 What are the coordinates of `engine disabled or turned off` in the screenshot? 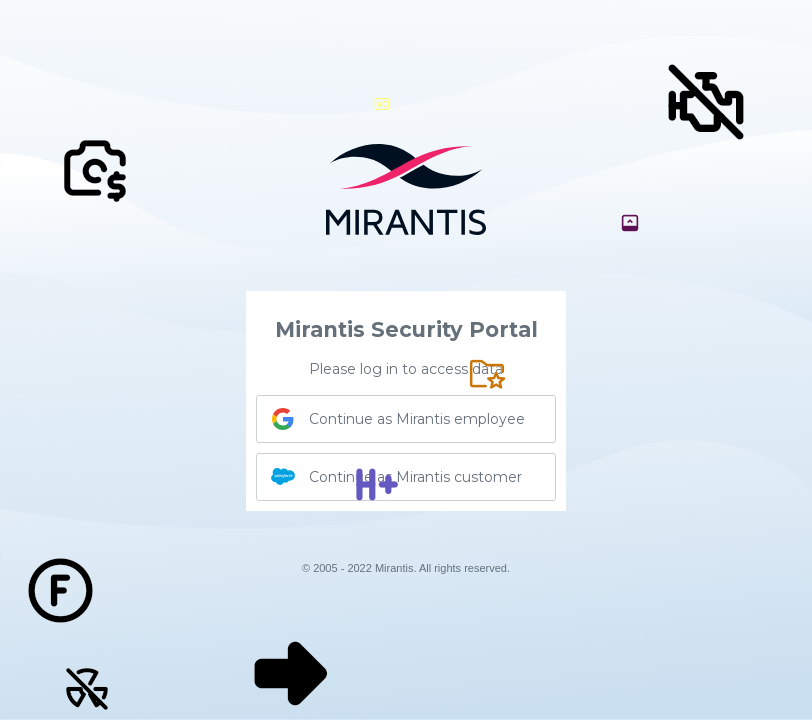 It's located at (706, 102).